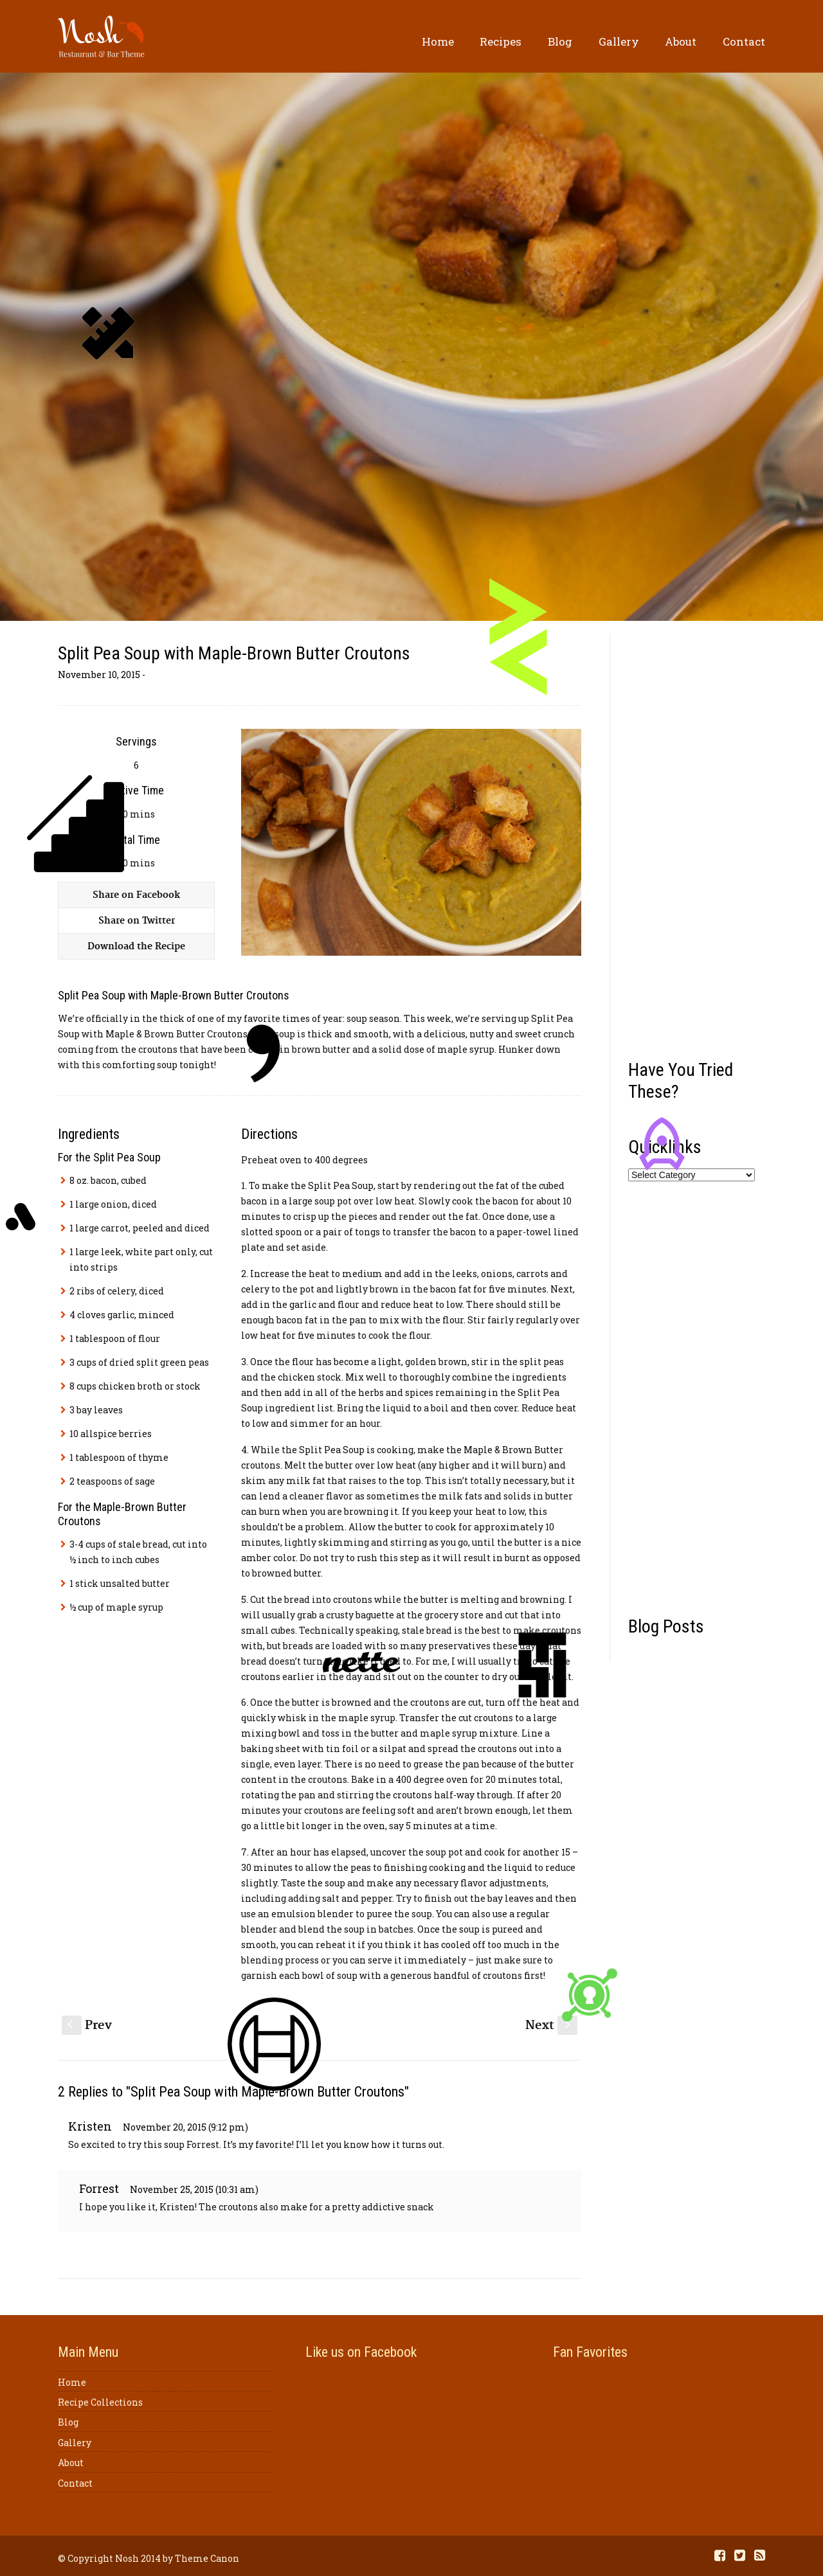 This screenshot has height=2576, width=823. What do you see at coordinates (263, 1052) in the screenshot?
I see `insert a closing quotation mark` at bounding box center [263, 1052].